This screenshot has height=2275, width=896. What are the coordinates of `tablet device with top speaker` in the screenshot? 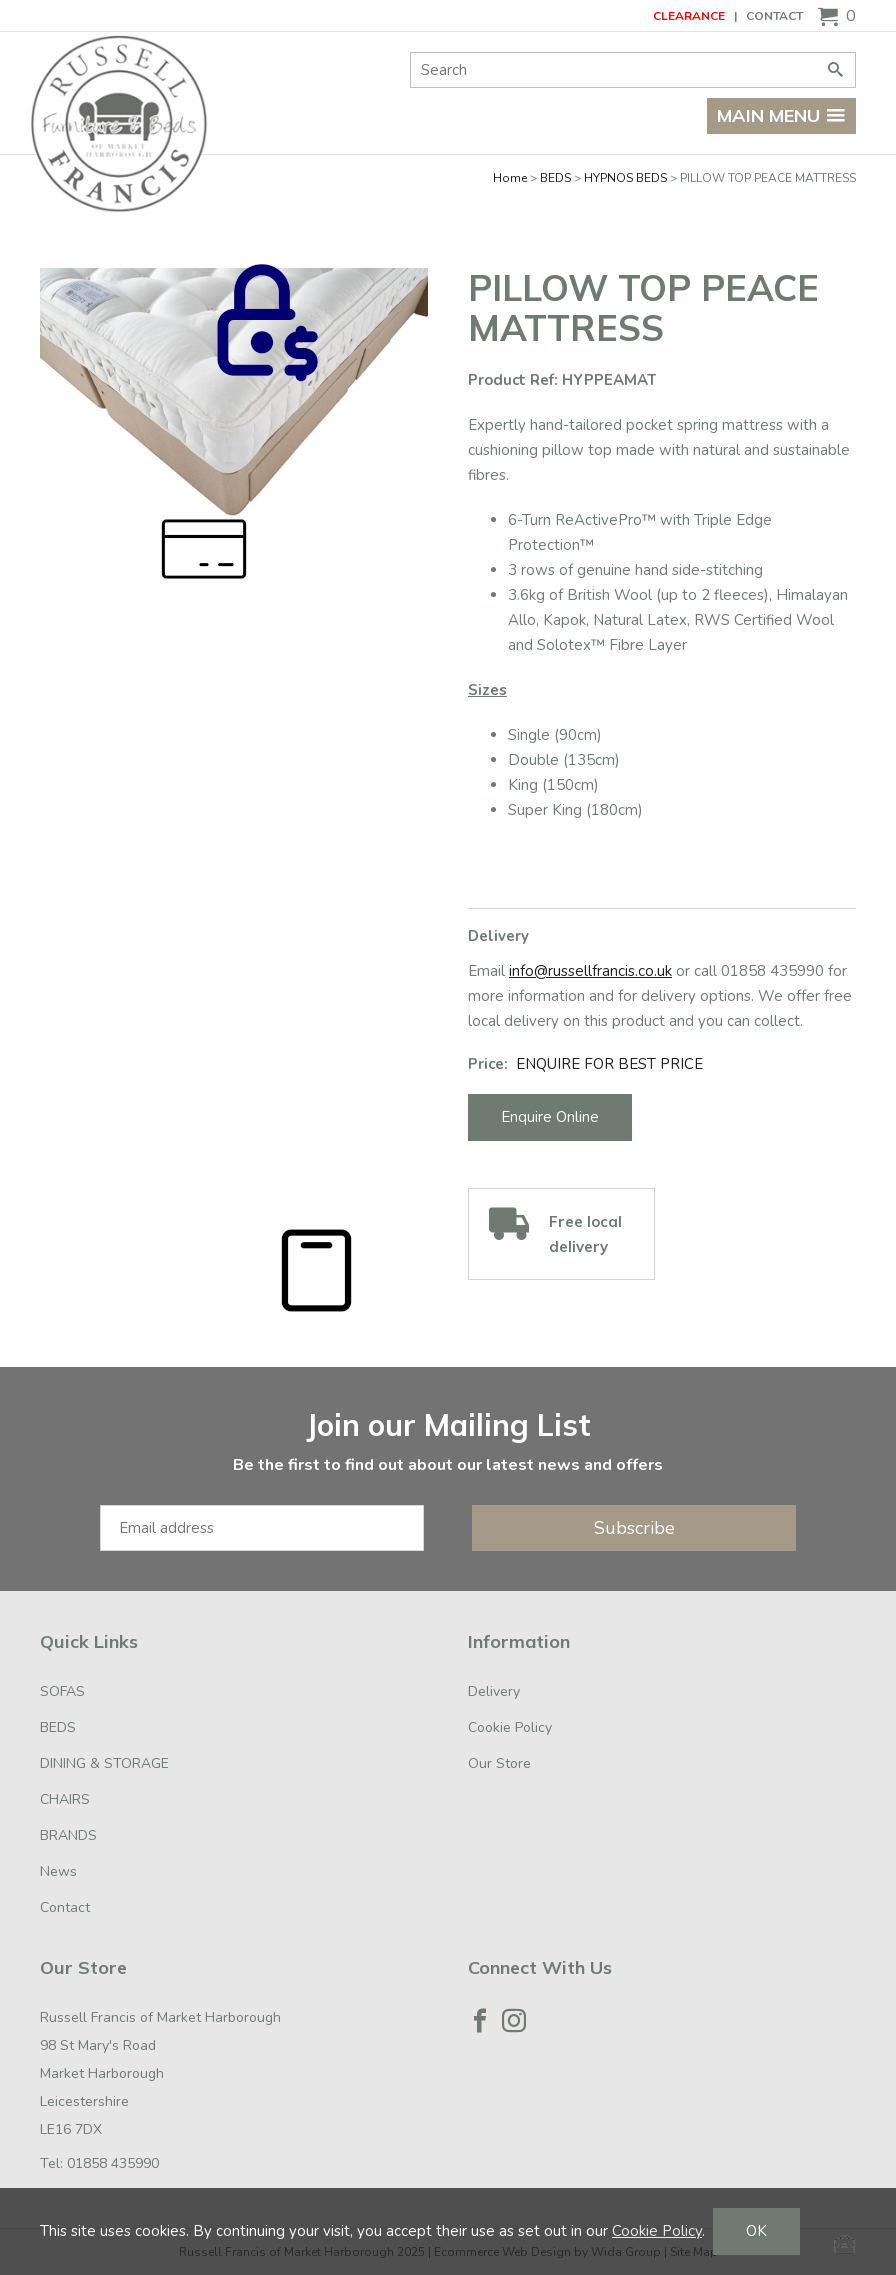 It's located at (316, 1270).